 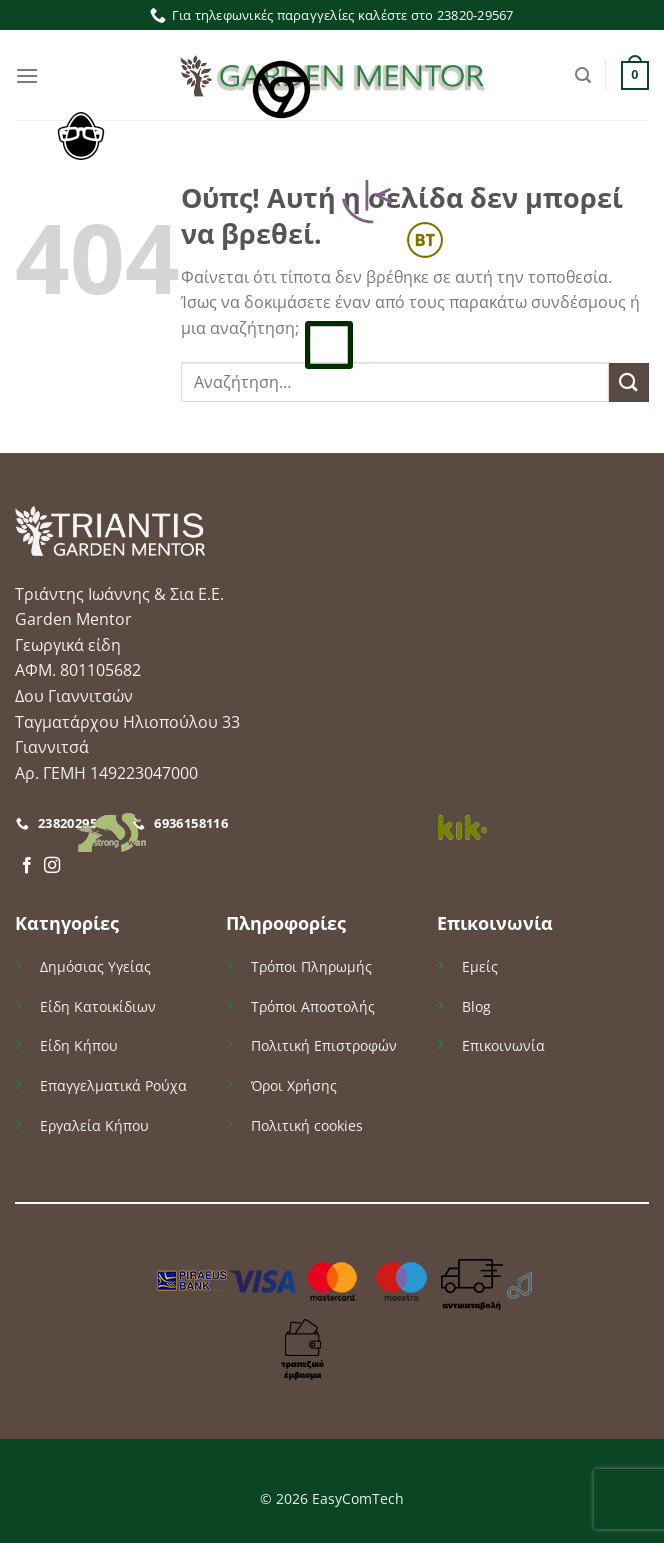 I want to click on visit Frontend Mentor website, so click(x=366, y=201).